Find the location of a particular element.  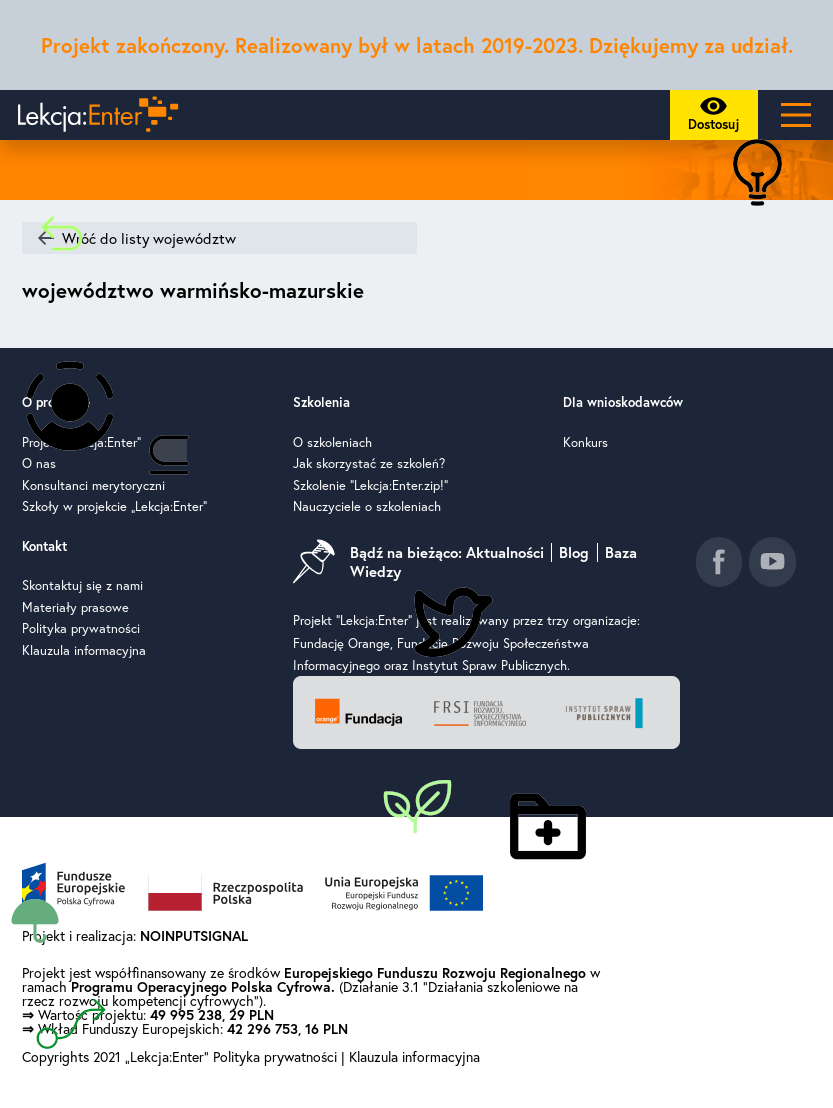

indicates a workflow or process flow direction is located at coordinates (71, 1024).